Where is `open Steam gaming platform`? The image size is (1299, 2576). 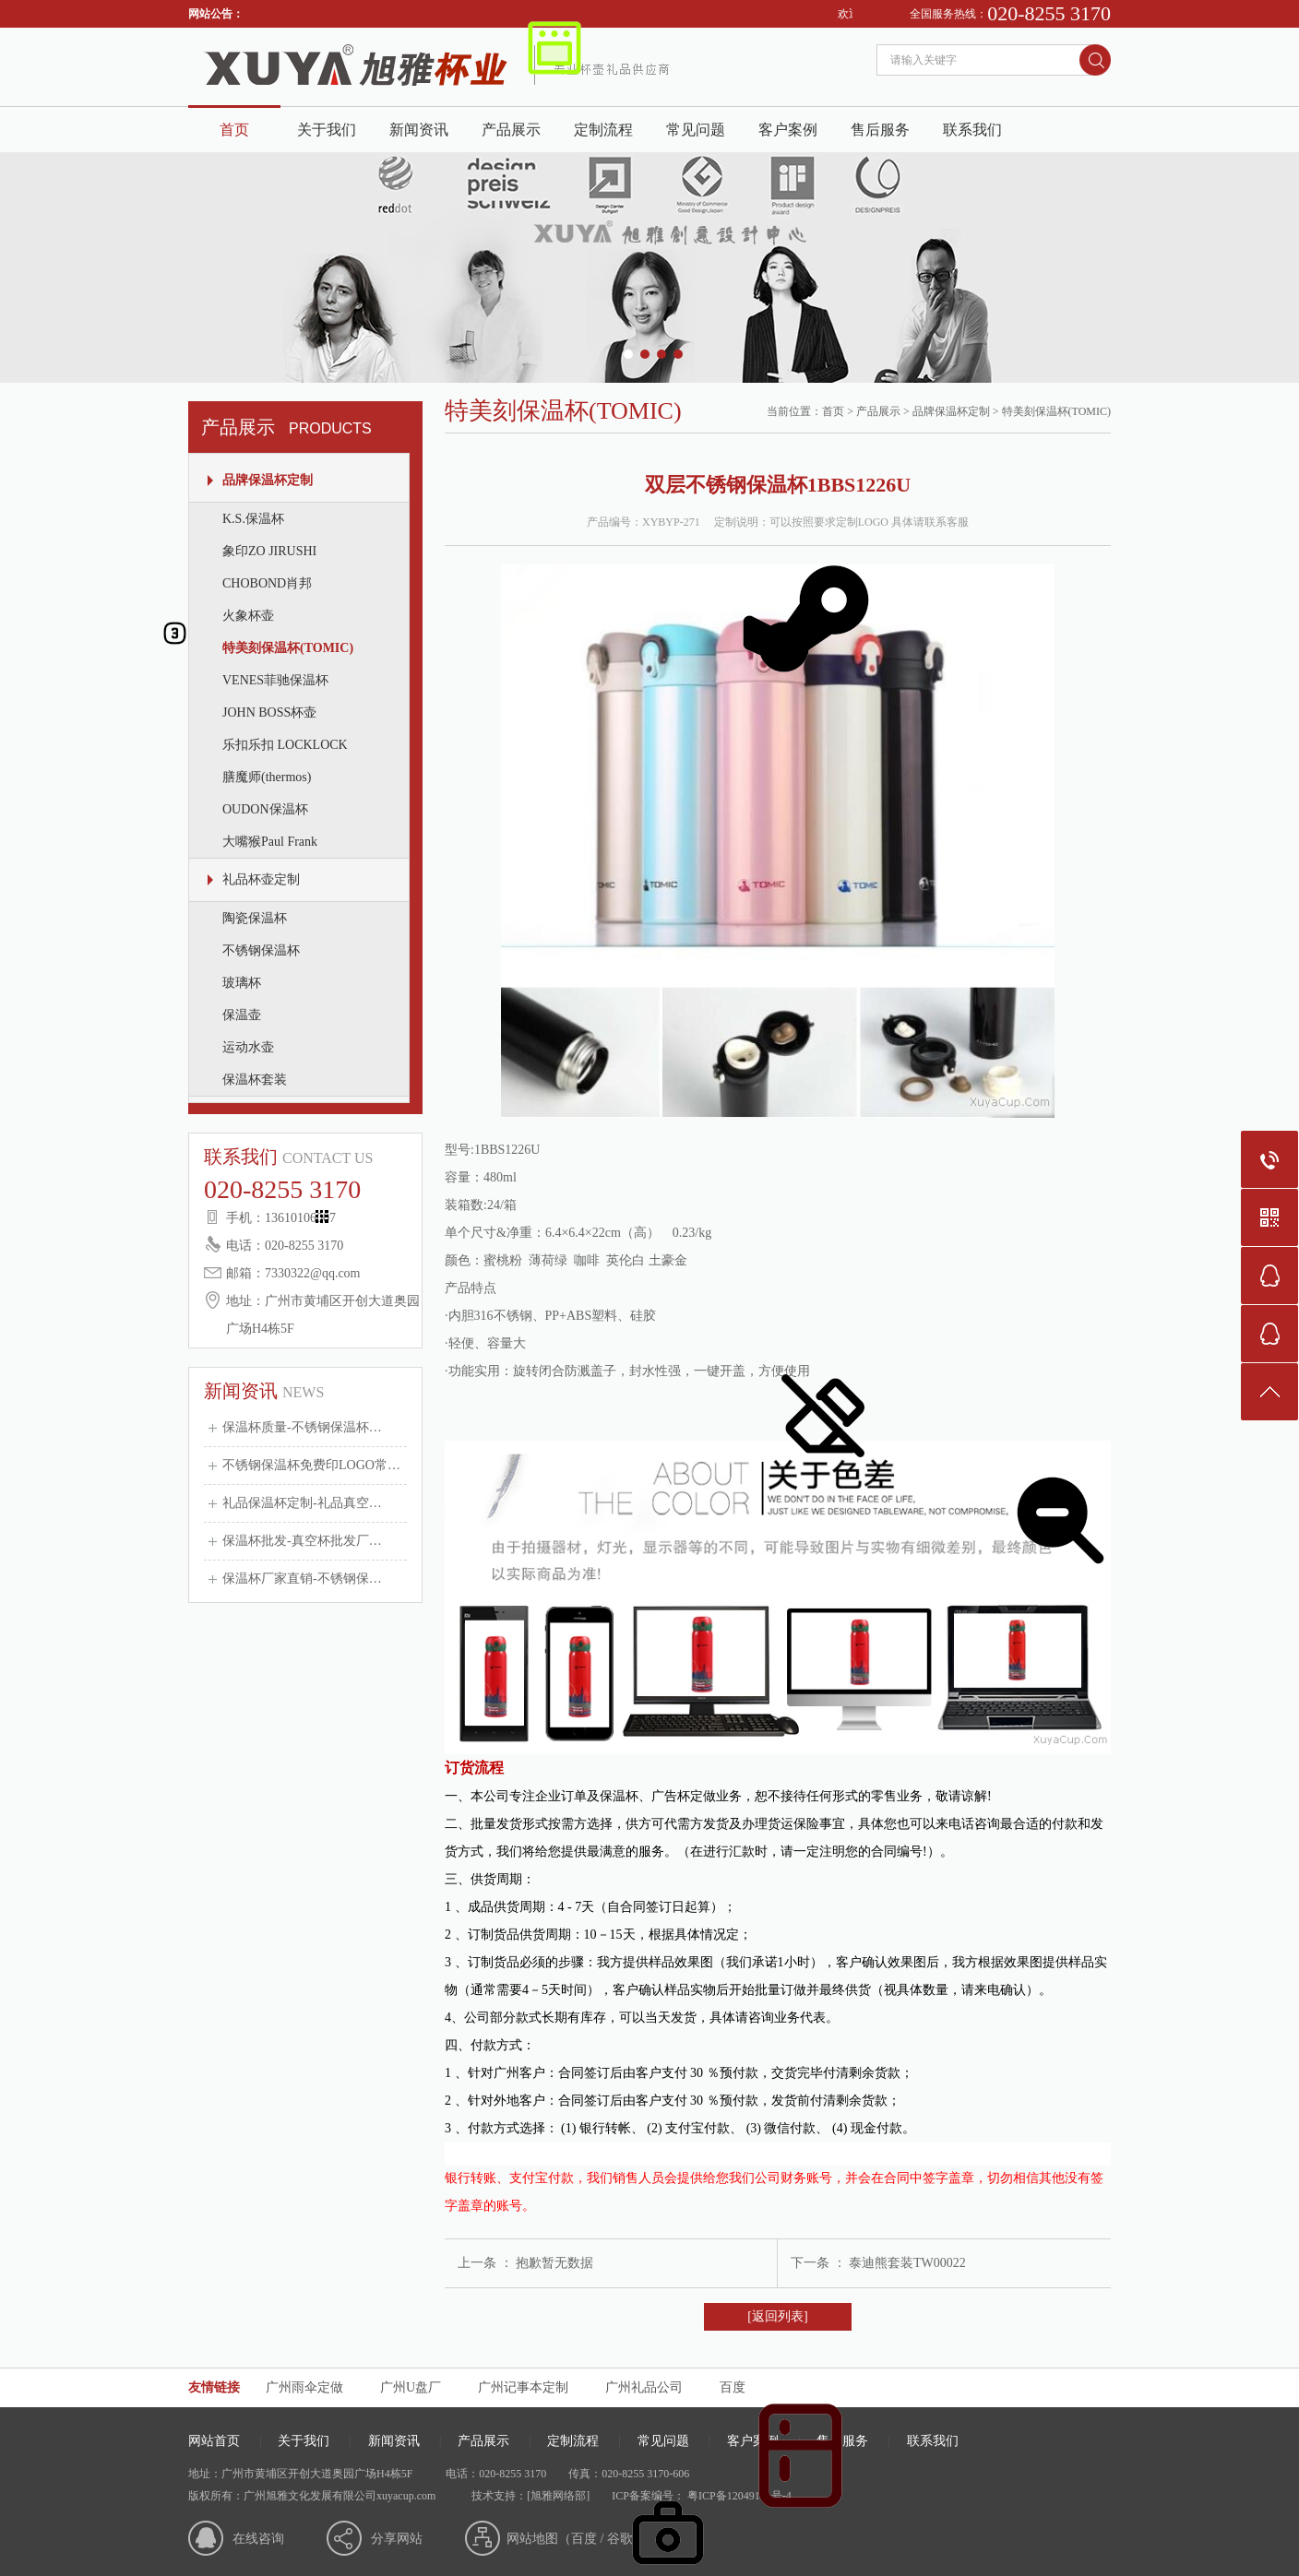 open Steam gaming platform is located at coordinates (805, 615).